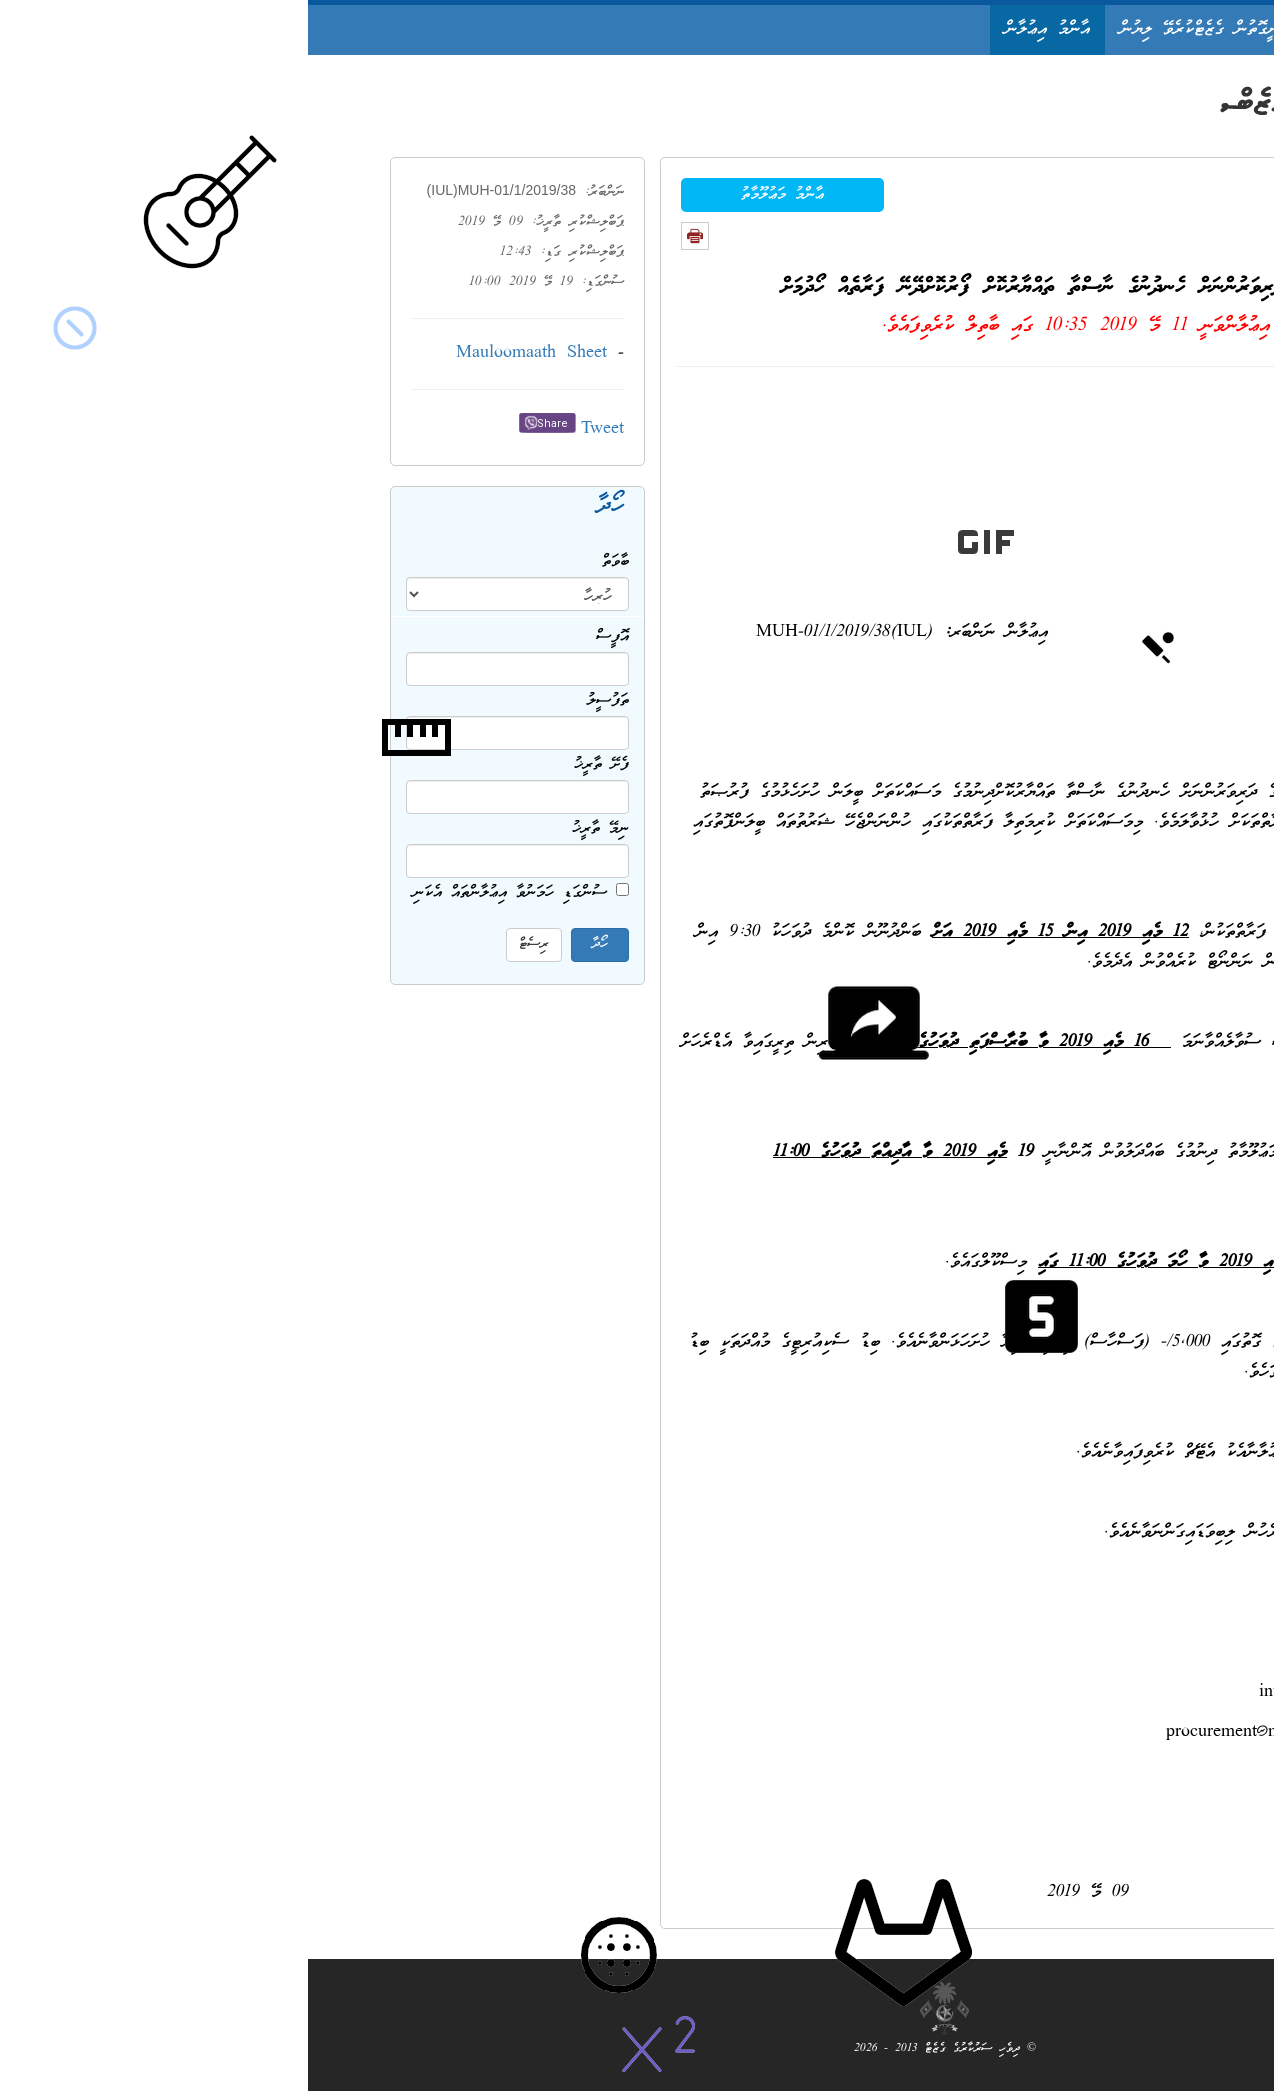 This screenshot has width=1274, height=2091. What do you see at coordinates (1041, 1316) in the screenshot?
I see `select image filter or effect number 5` at bounding box center [1041, 1316].